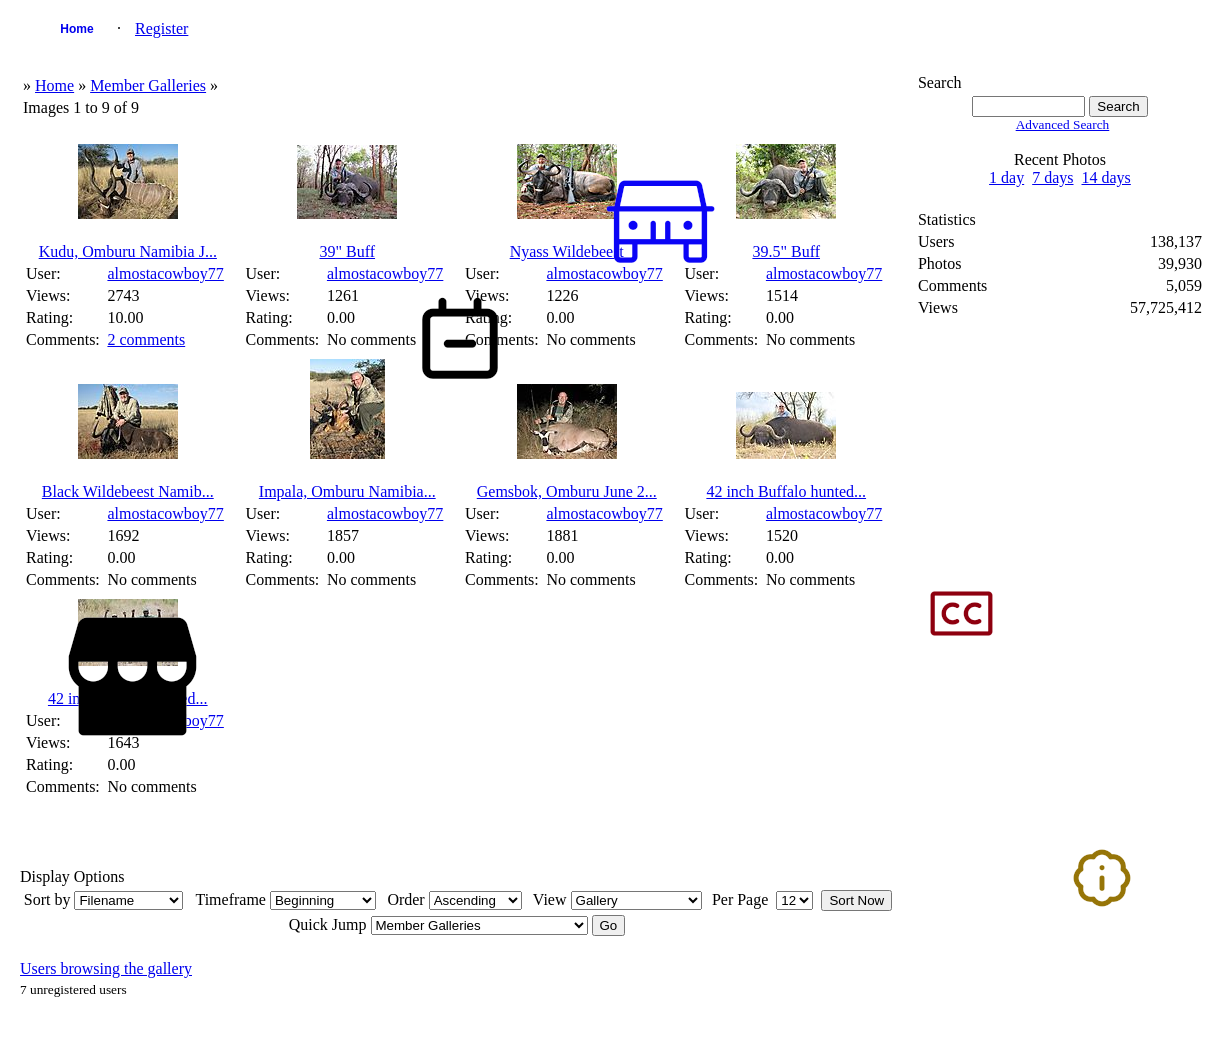 Image resolution: width=1222 pixels, height=1048 pixels. Describe the element at coordinates (1102, 878) in the screenshot. I see `view information or details` at that location.